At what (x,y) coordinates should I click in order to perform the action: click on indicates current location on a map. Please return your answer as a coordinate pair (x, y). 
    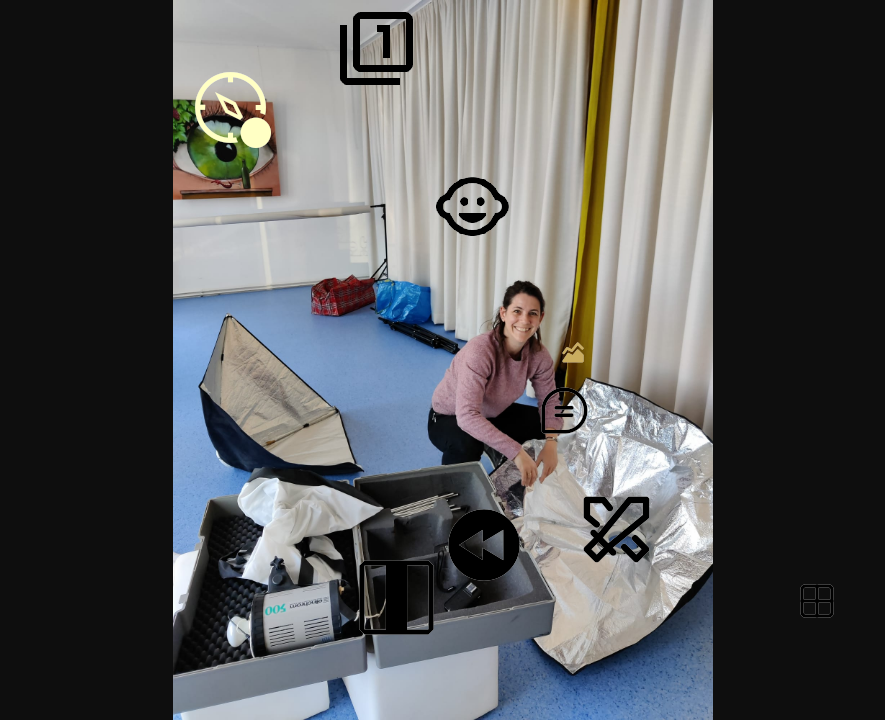
    Looking at the image, I should click on (230, 107).